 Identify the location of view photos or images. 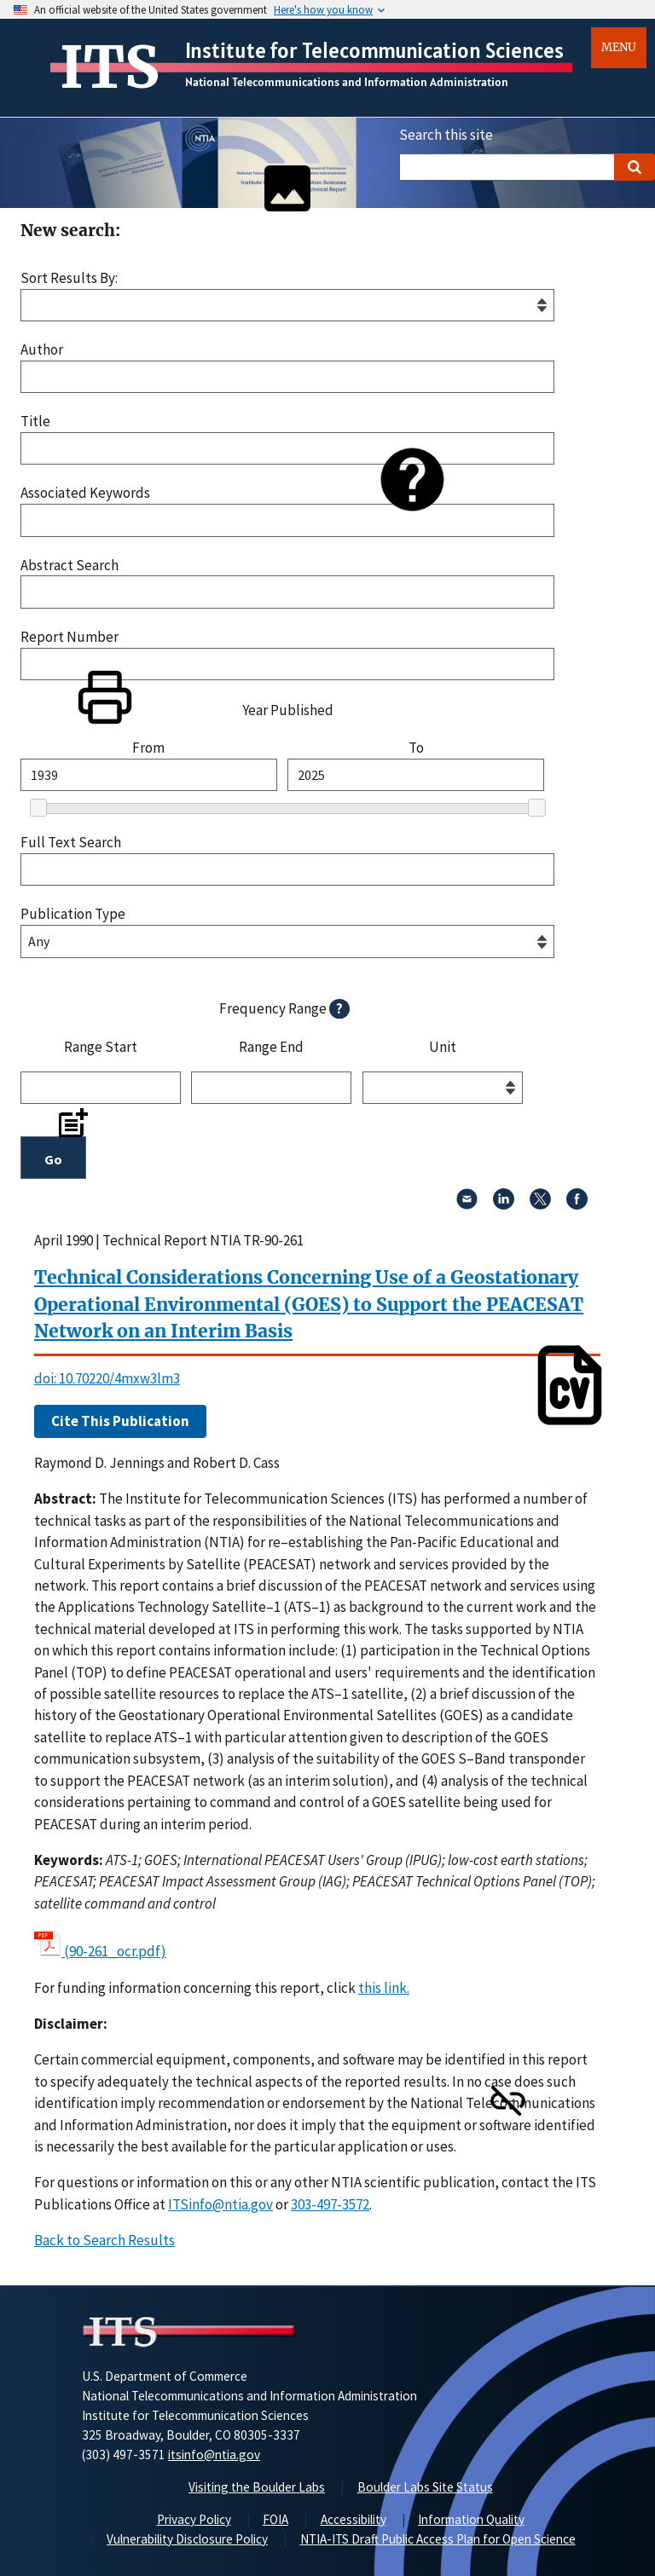
(287, 188).